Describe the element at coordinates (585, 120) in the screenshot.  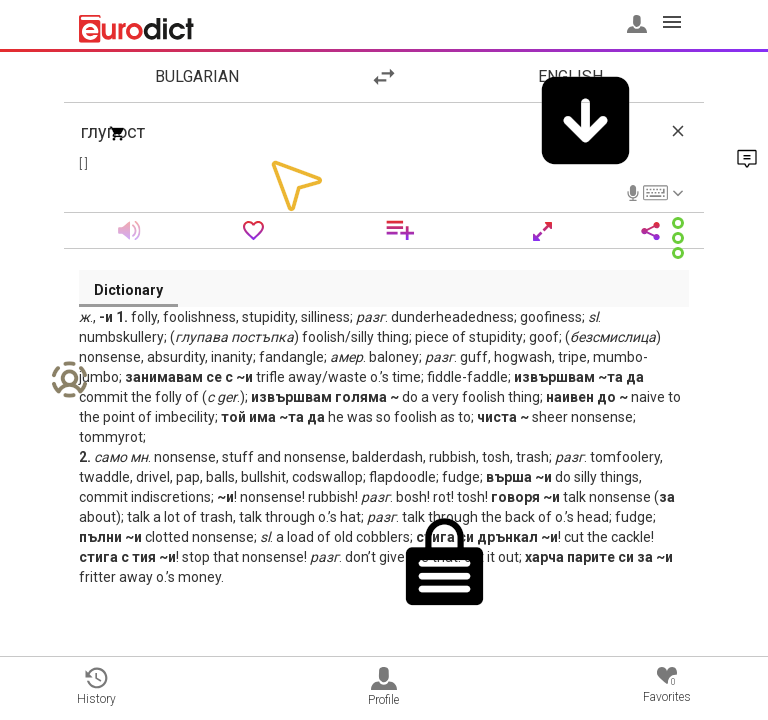
I see `download file or content` at that location.